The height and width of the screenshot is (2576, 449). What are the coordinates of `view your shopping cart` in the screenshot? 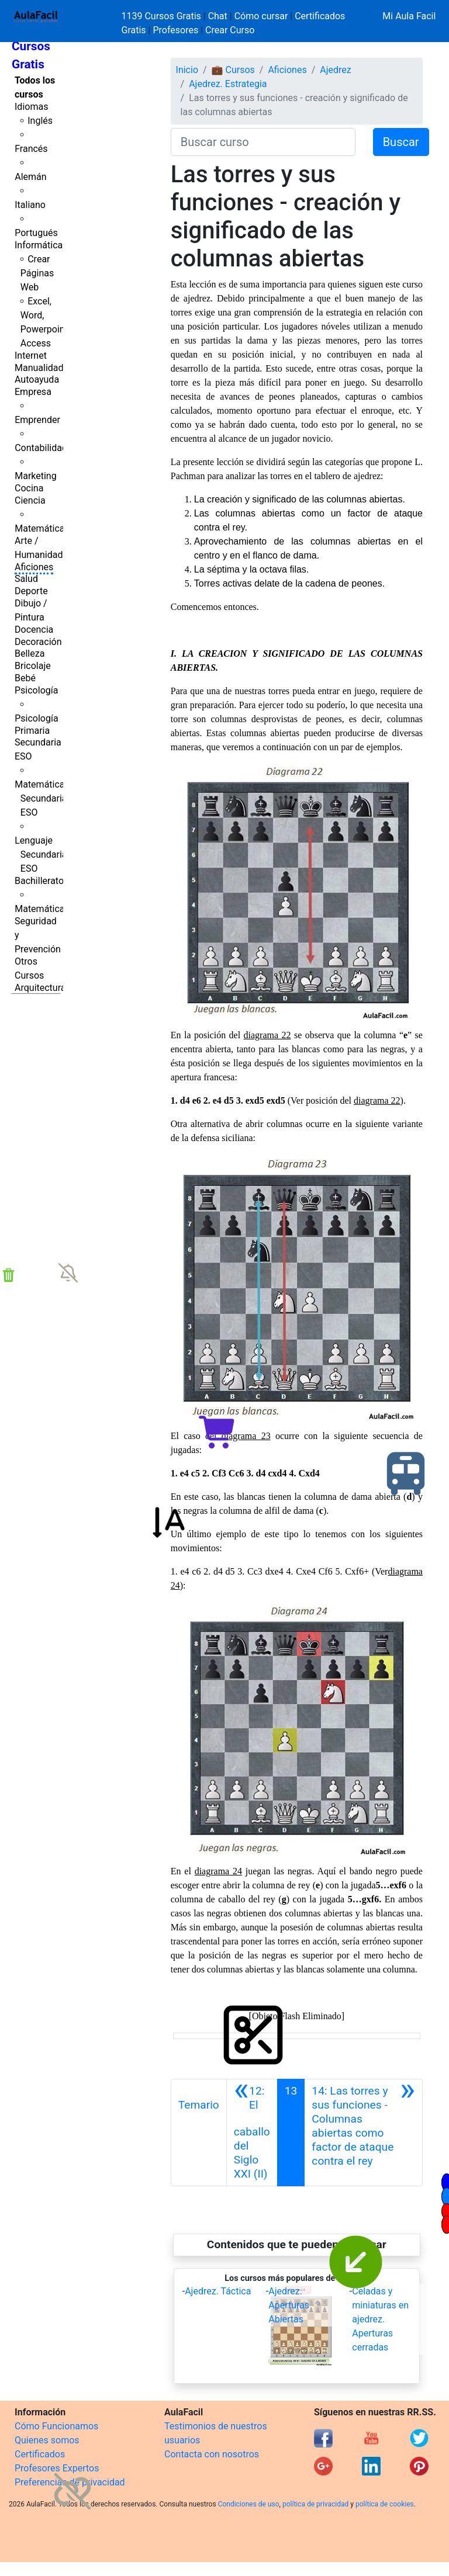 It's located at (219, 1433).